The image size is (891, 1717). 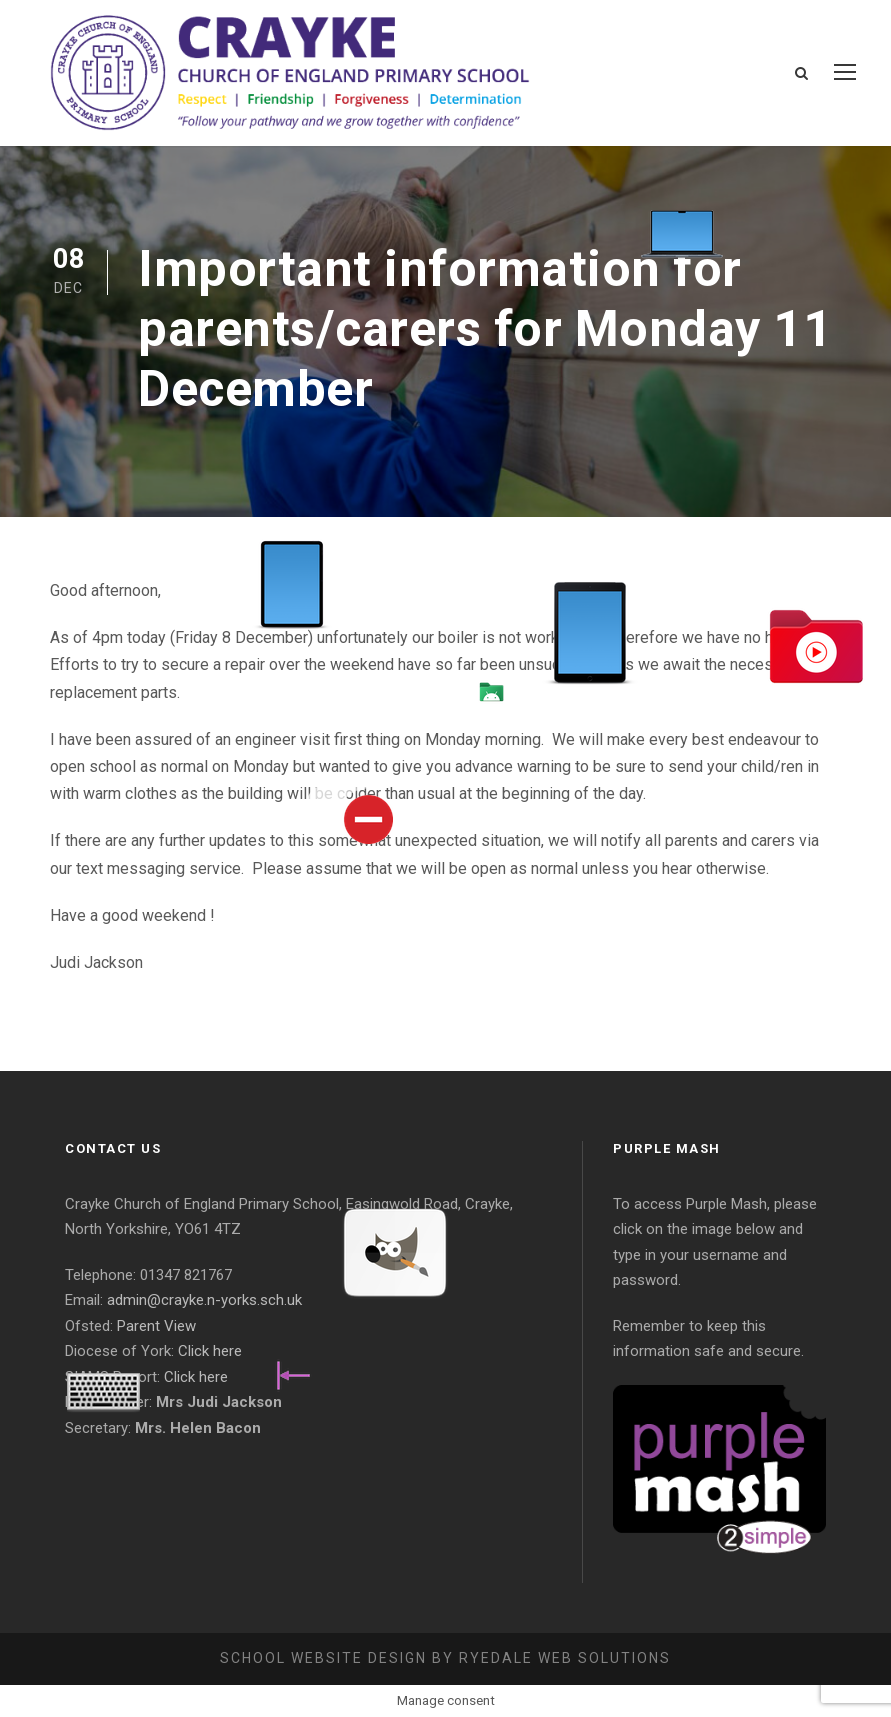 What do you see at coordinates (491, 692) in the screenshot?
I see `open android-related files folder` at bounding box center [491, 692].